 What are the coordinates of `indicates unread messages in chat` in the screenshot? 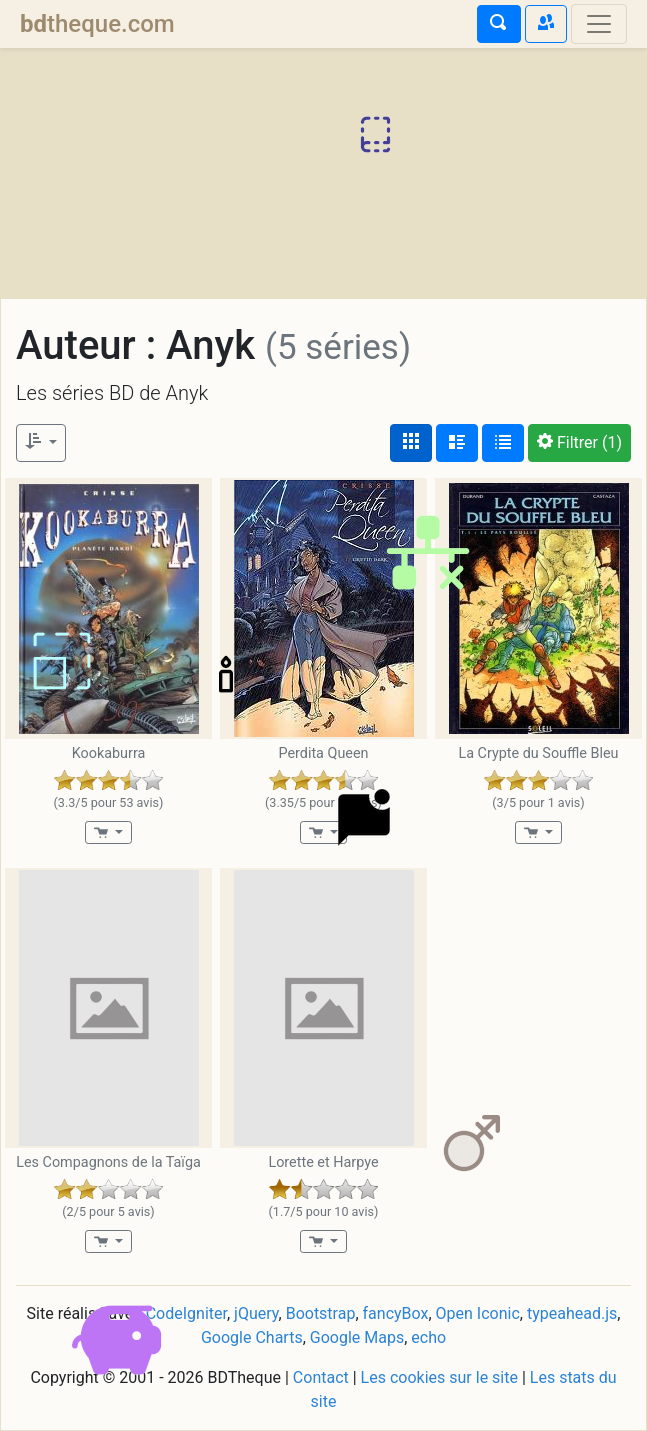 It's located at (364, 820).